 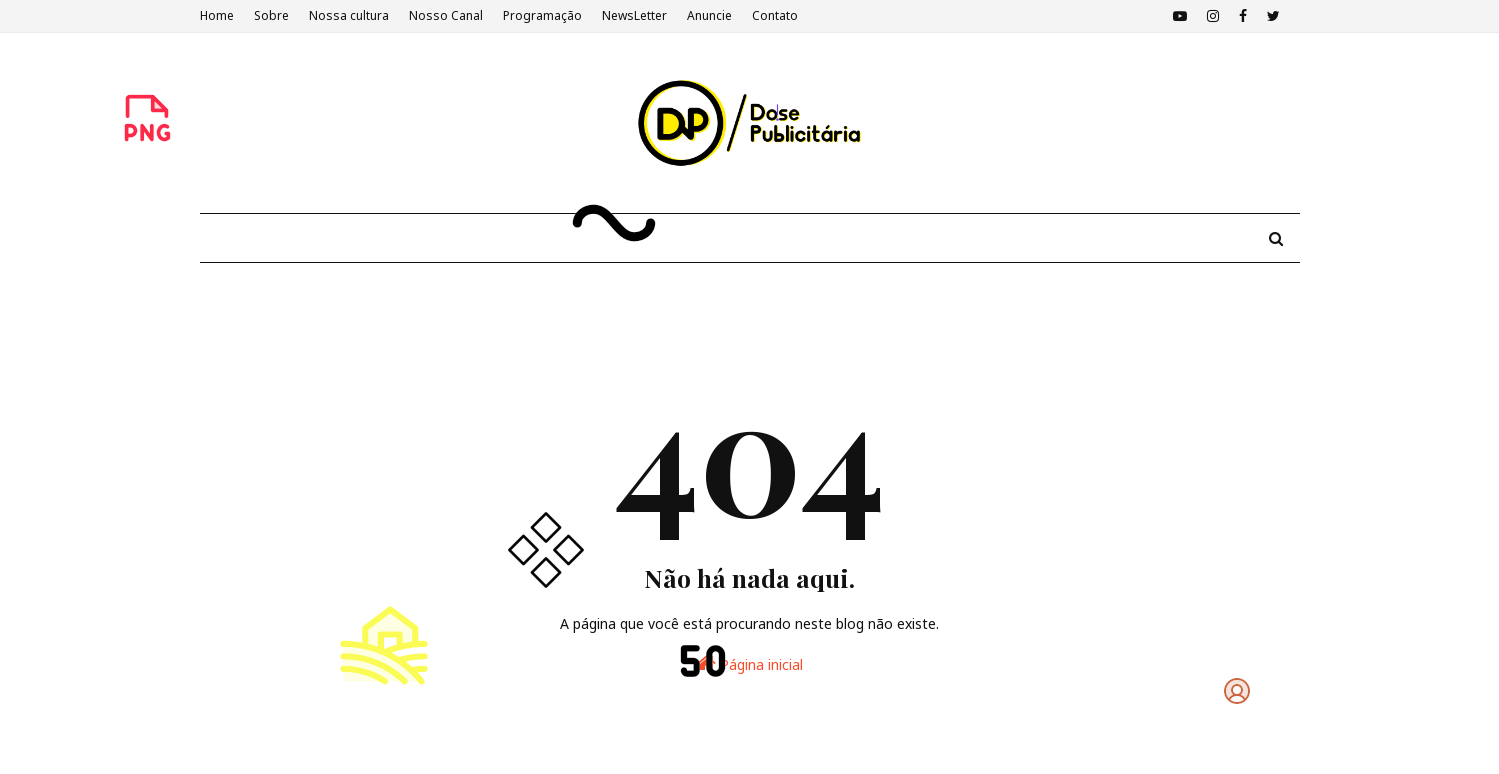 I want to click on indicates a count or quantity of 50, so click(x=703, y=661).